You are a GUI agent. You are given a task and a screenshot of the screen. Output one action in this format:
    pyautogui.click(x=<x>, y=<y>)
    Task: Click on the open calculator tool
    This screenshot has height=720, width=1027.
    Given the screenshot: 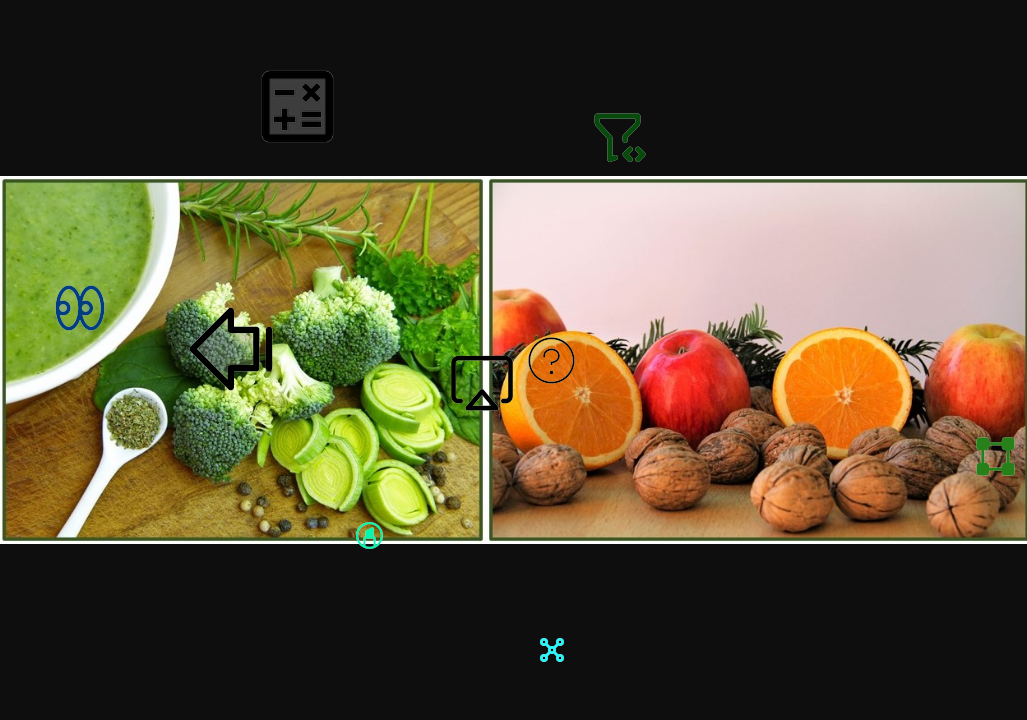 What is the action you would take?
    pyautogui.click(x=297, y=106)
    